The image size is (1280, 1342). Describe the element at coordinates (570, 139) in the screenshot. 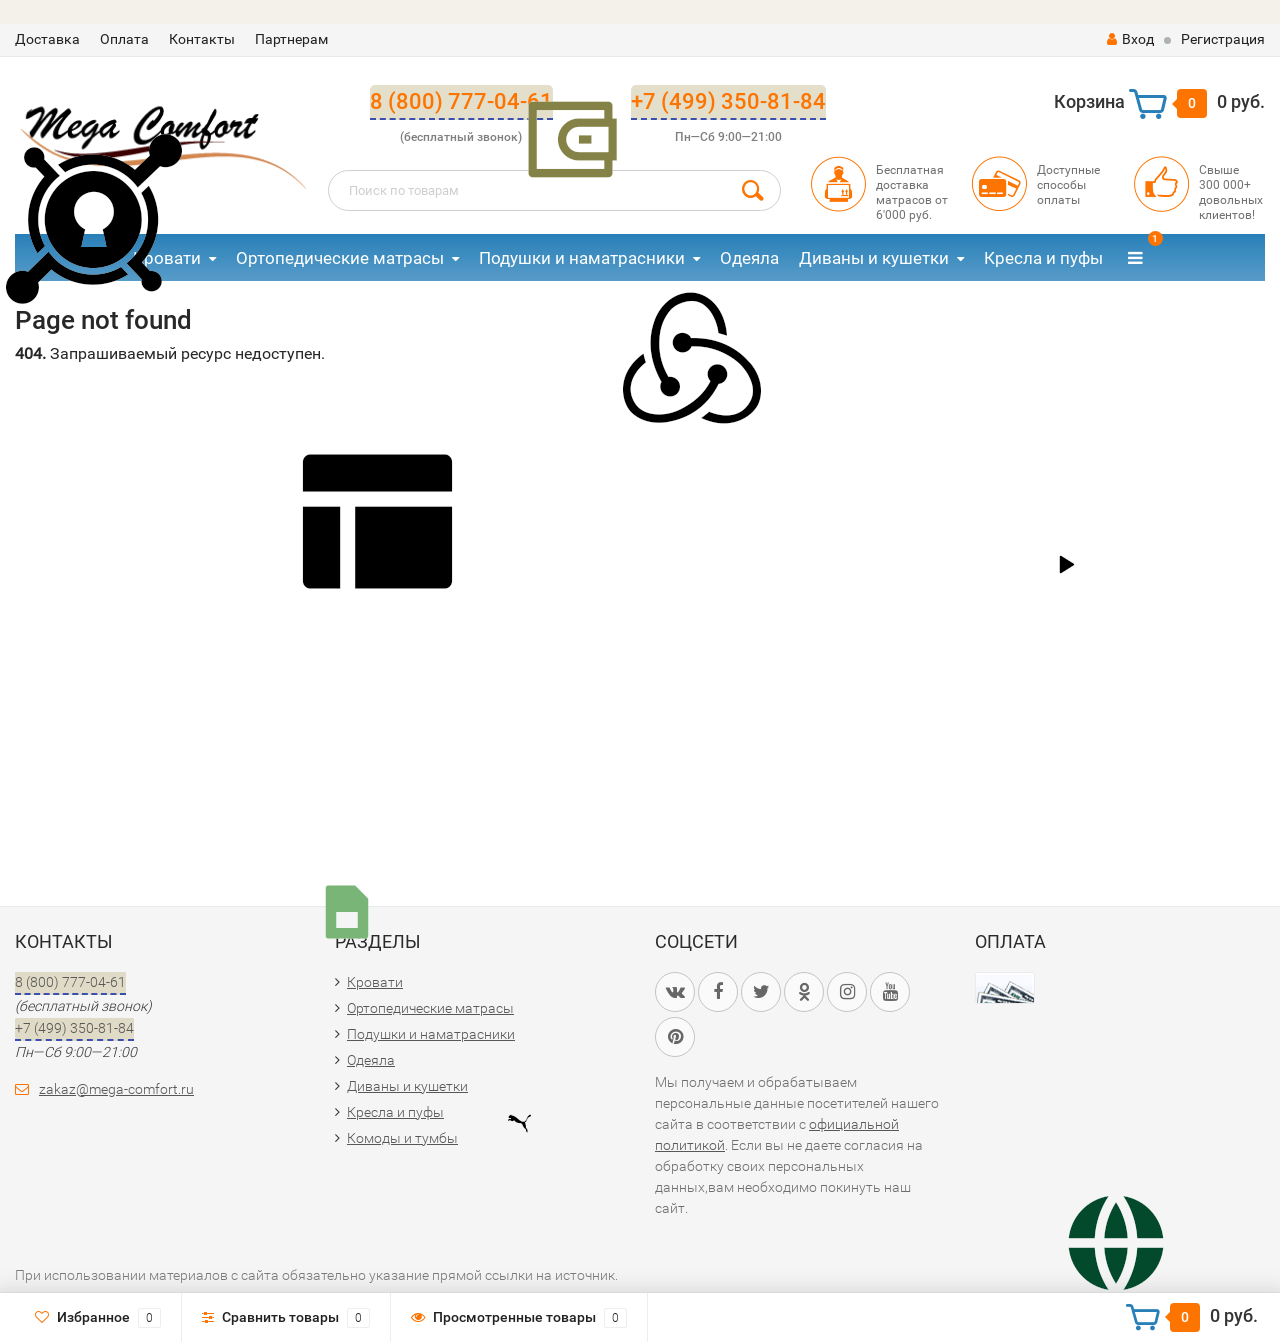

I see `access your wallet or payment methods` at that location.